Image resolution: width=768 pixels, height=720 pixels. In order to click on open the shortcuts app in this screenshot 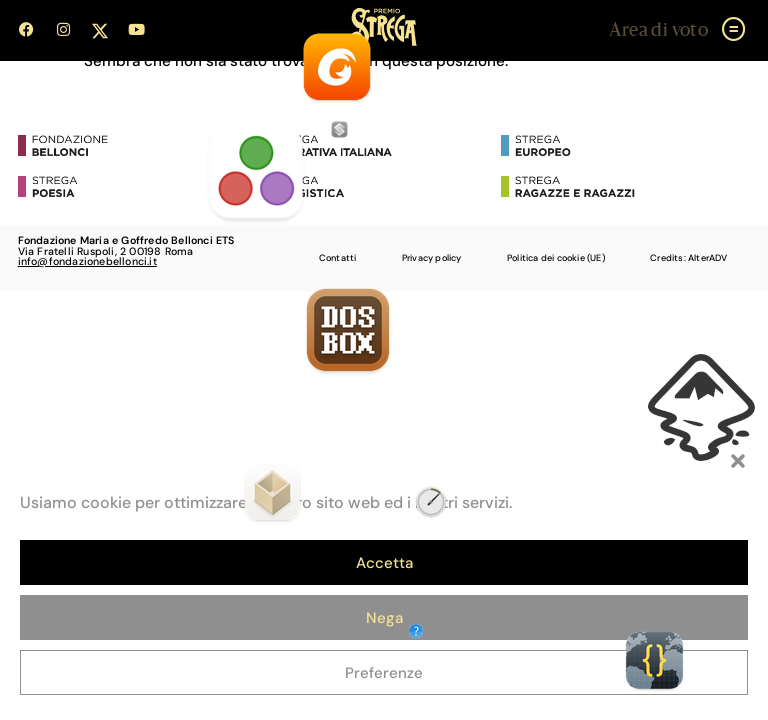, I will do `click(339, 129)`.